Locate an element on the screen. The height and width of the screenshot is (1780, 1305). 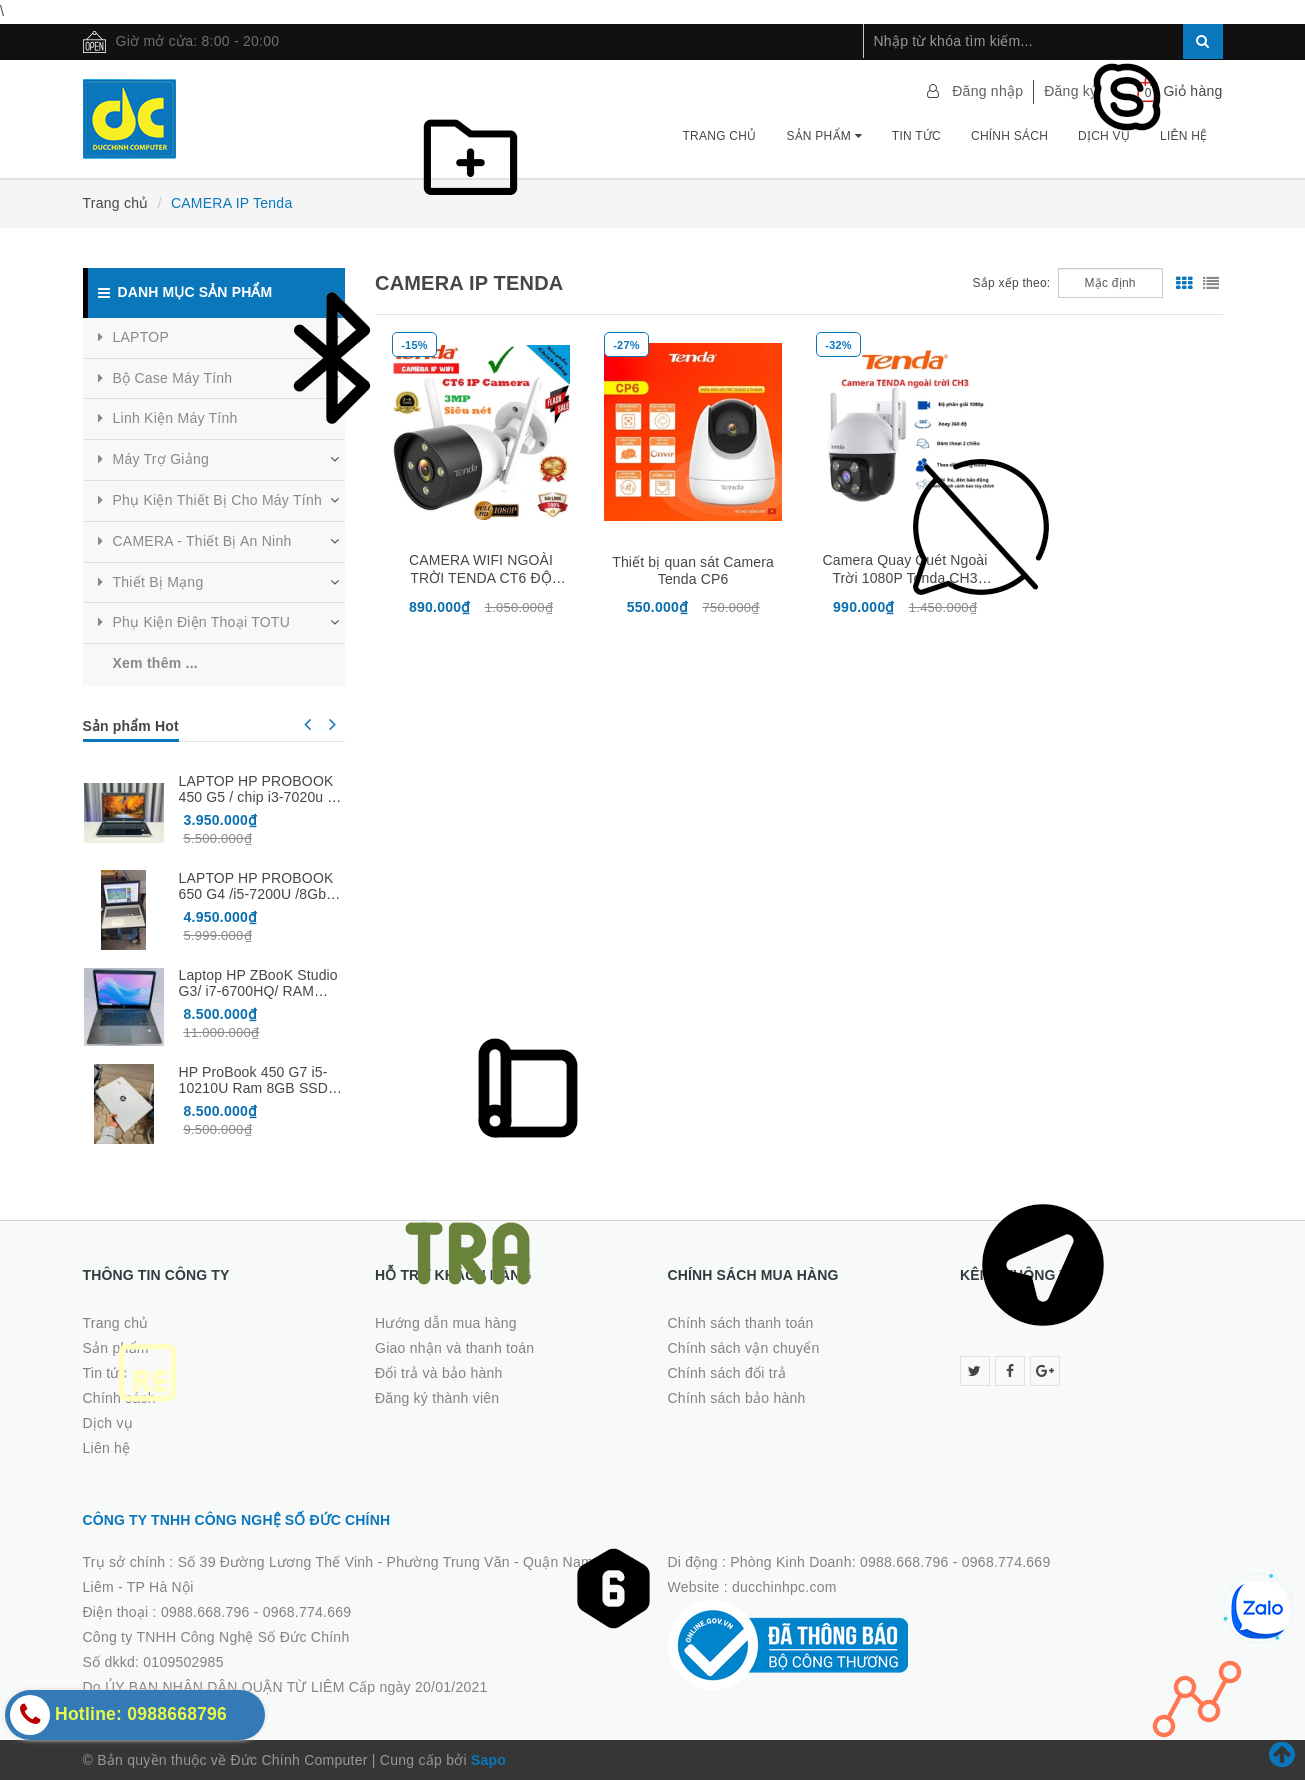
view connected data points or nodes is located at coordinates (1197, 1699).